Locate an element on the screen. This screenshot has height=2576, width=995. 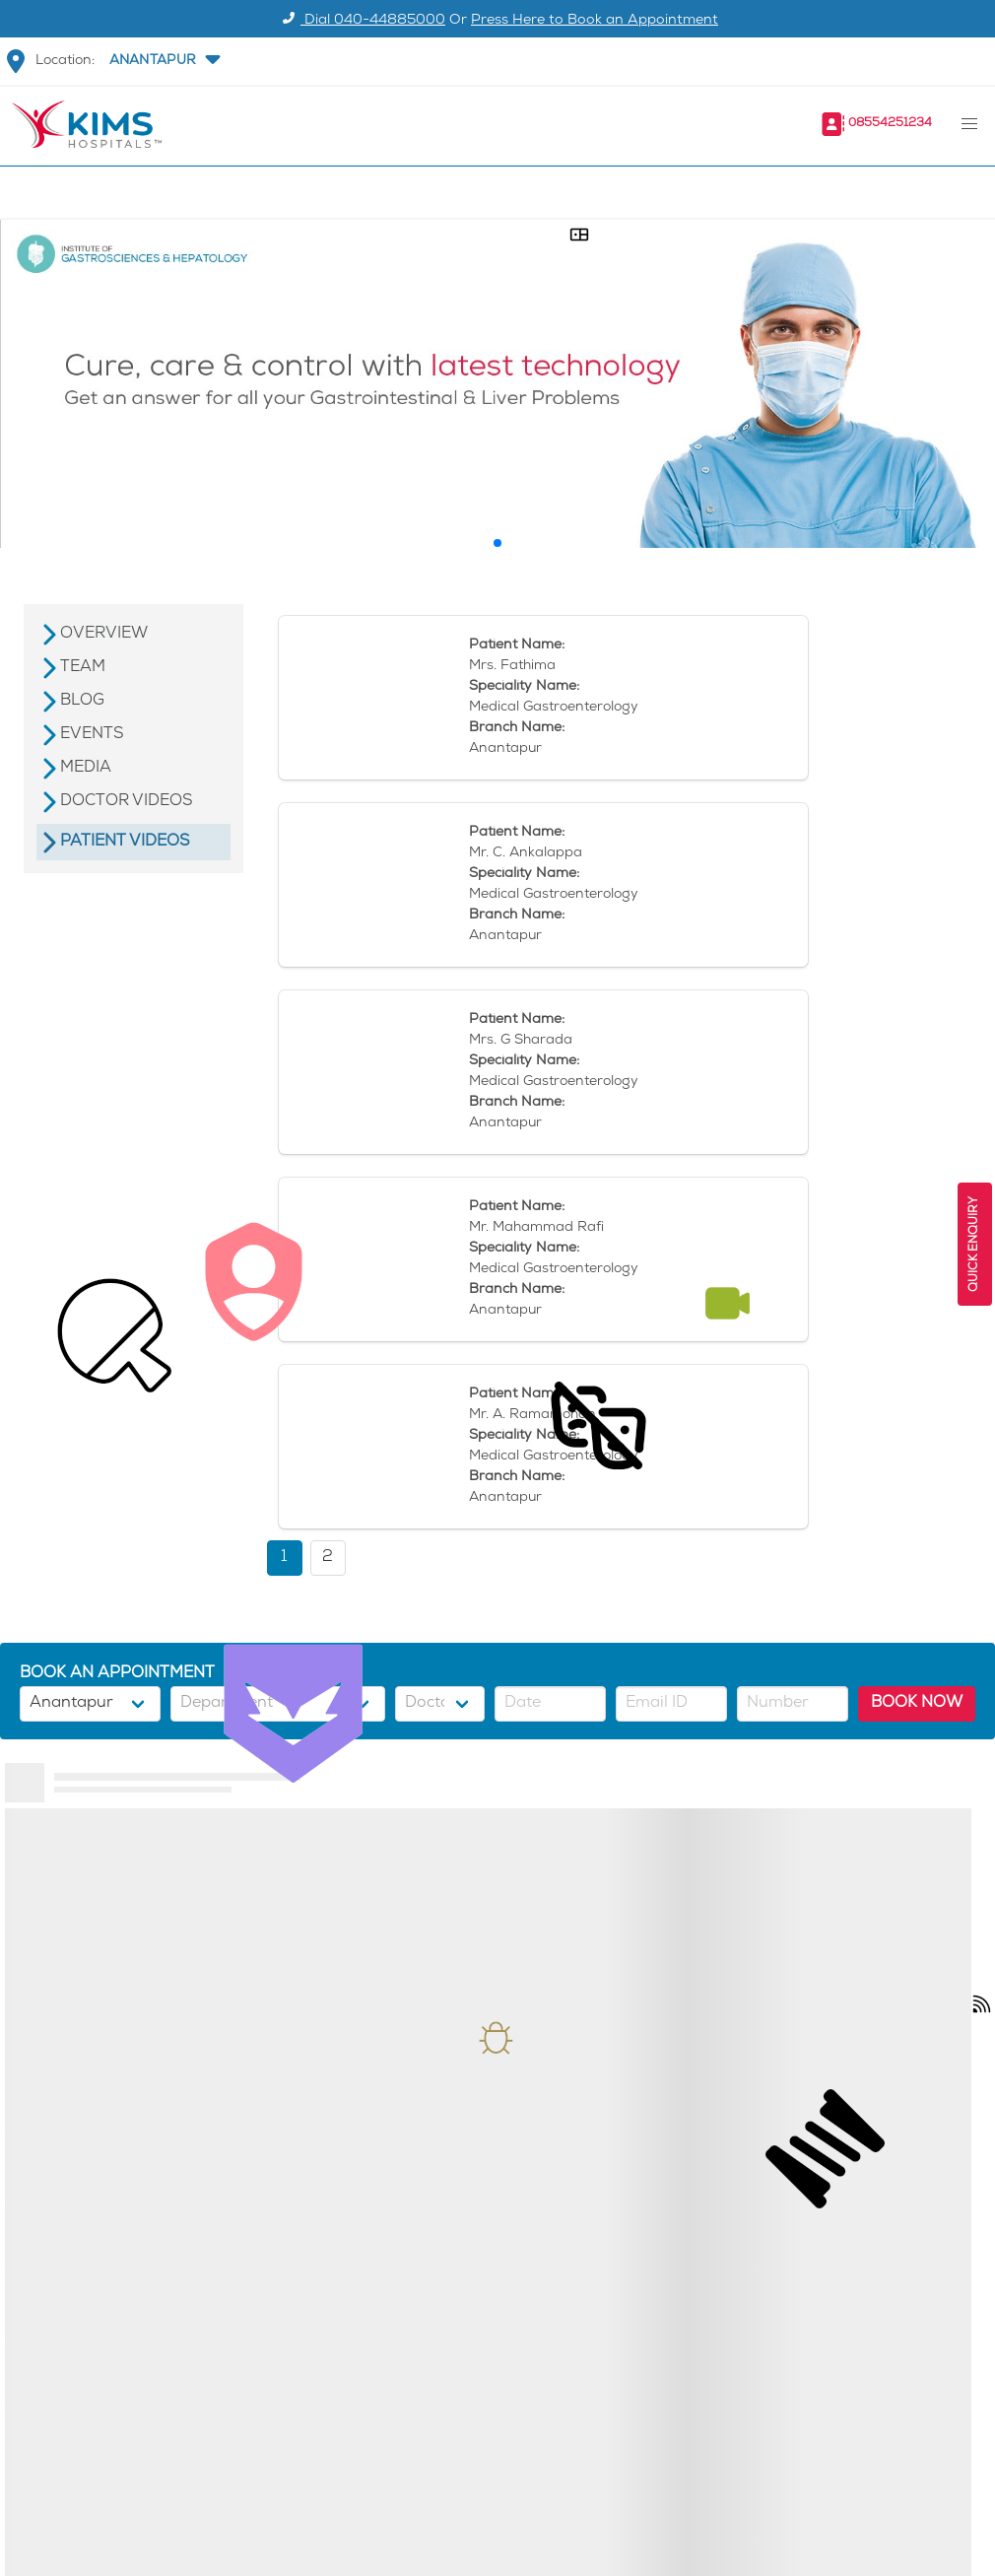
indicates strong connection or low ping is located at coordinates (981, 2003).